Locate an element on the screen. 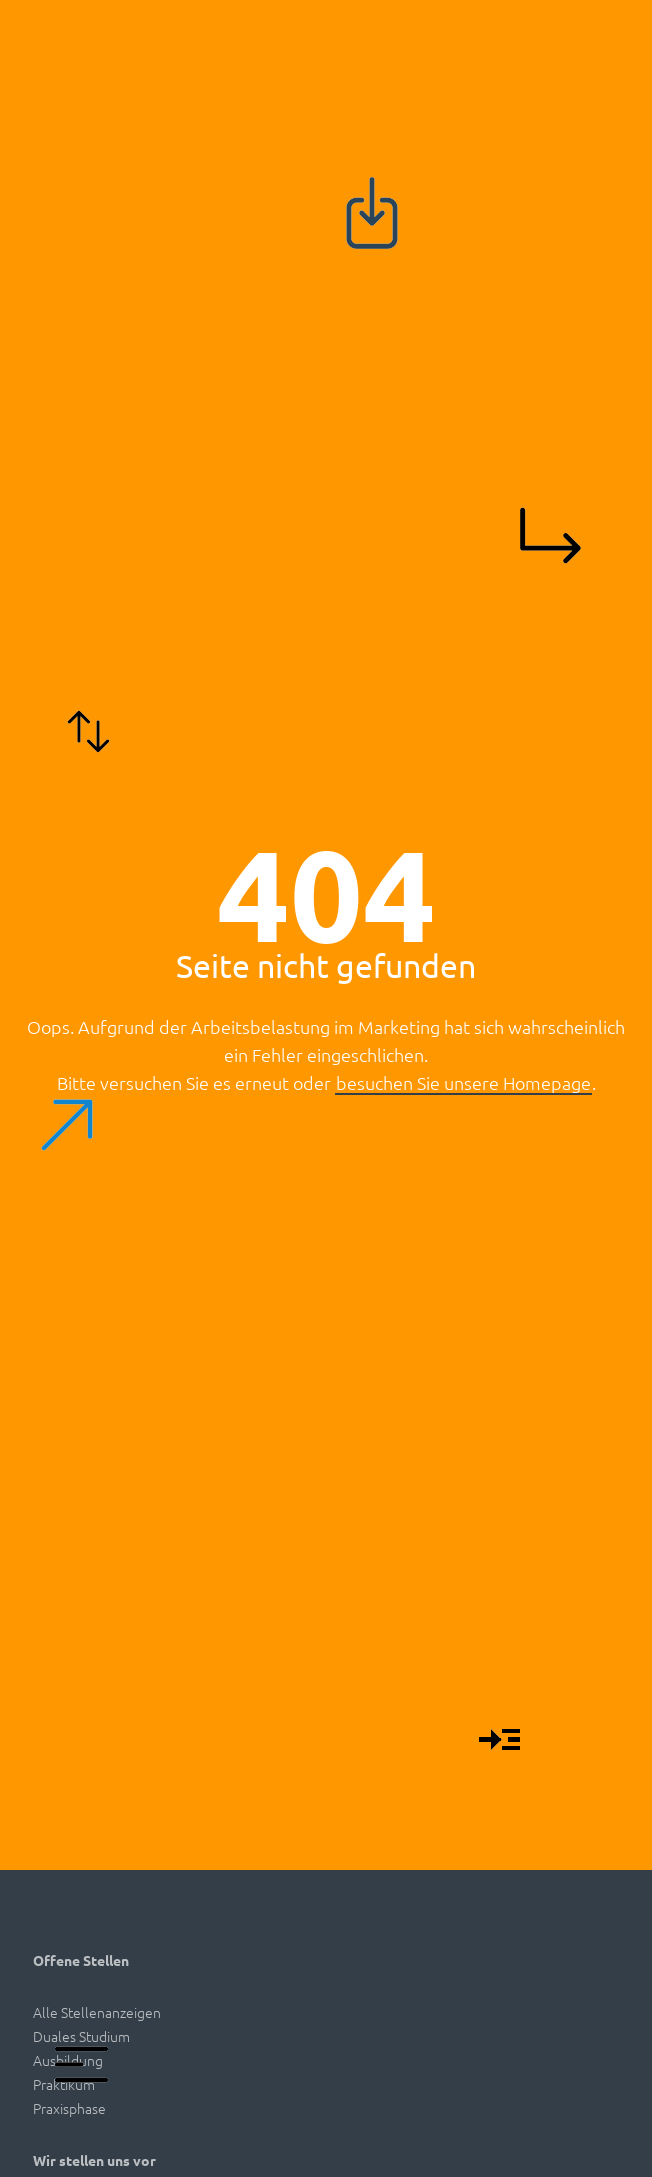  download file to device is located at coordinates (372, 213).